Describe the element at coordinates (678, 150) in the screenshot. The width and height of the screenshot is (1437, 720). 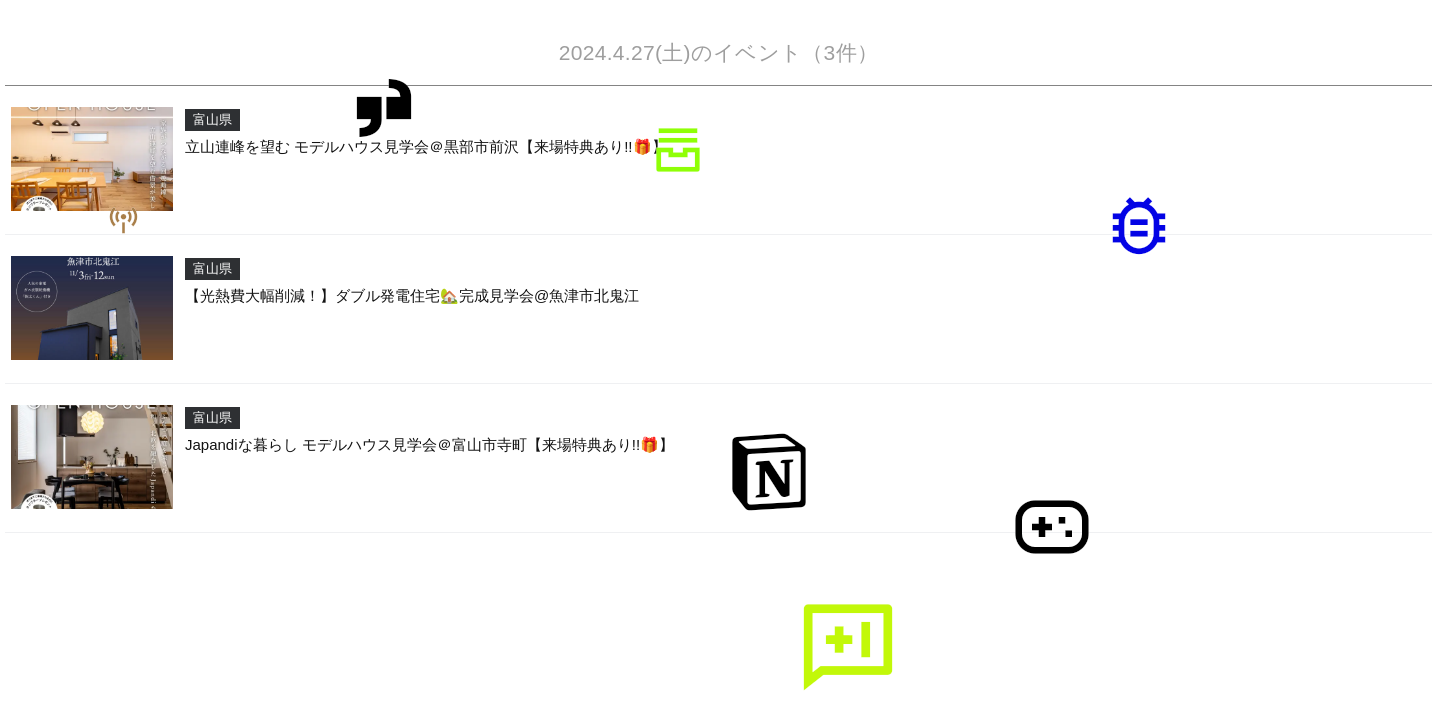
I see `access archived files or documents` at that location.